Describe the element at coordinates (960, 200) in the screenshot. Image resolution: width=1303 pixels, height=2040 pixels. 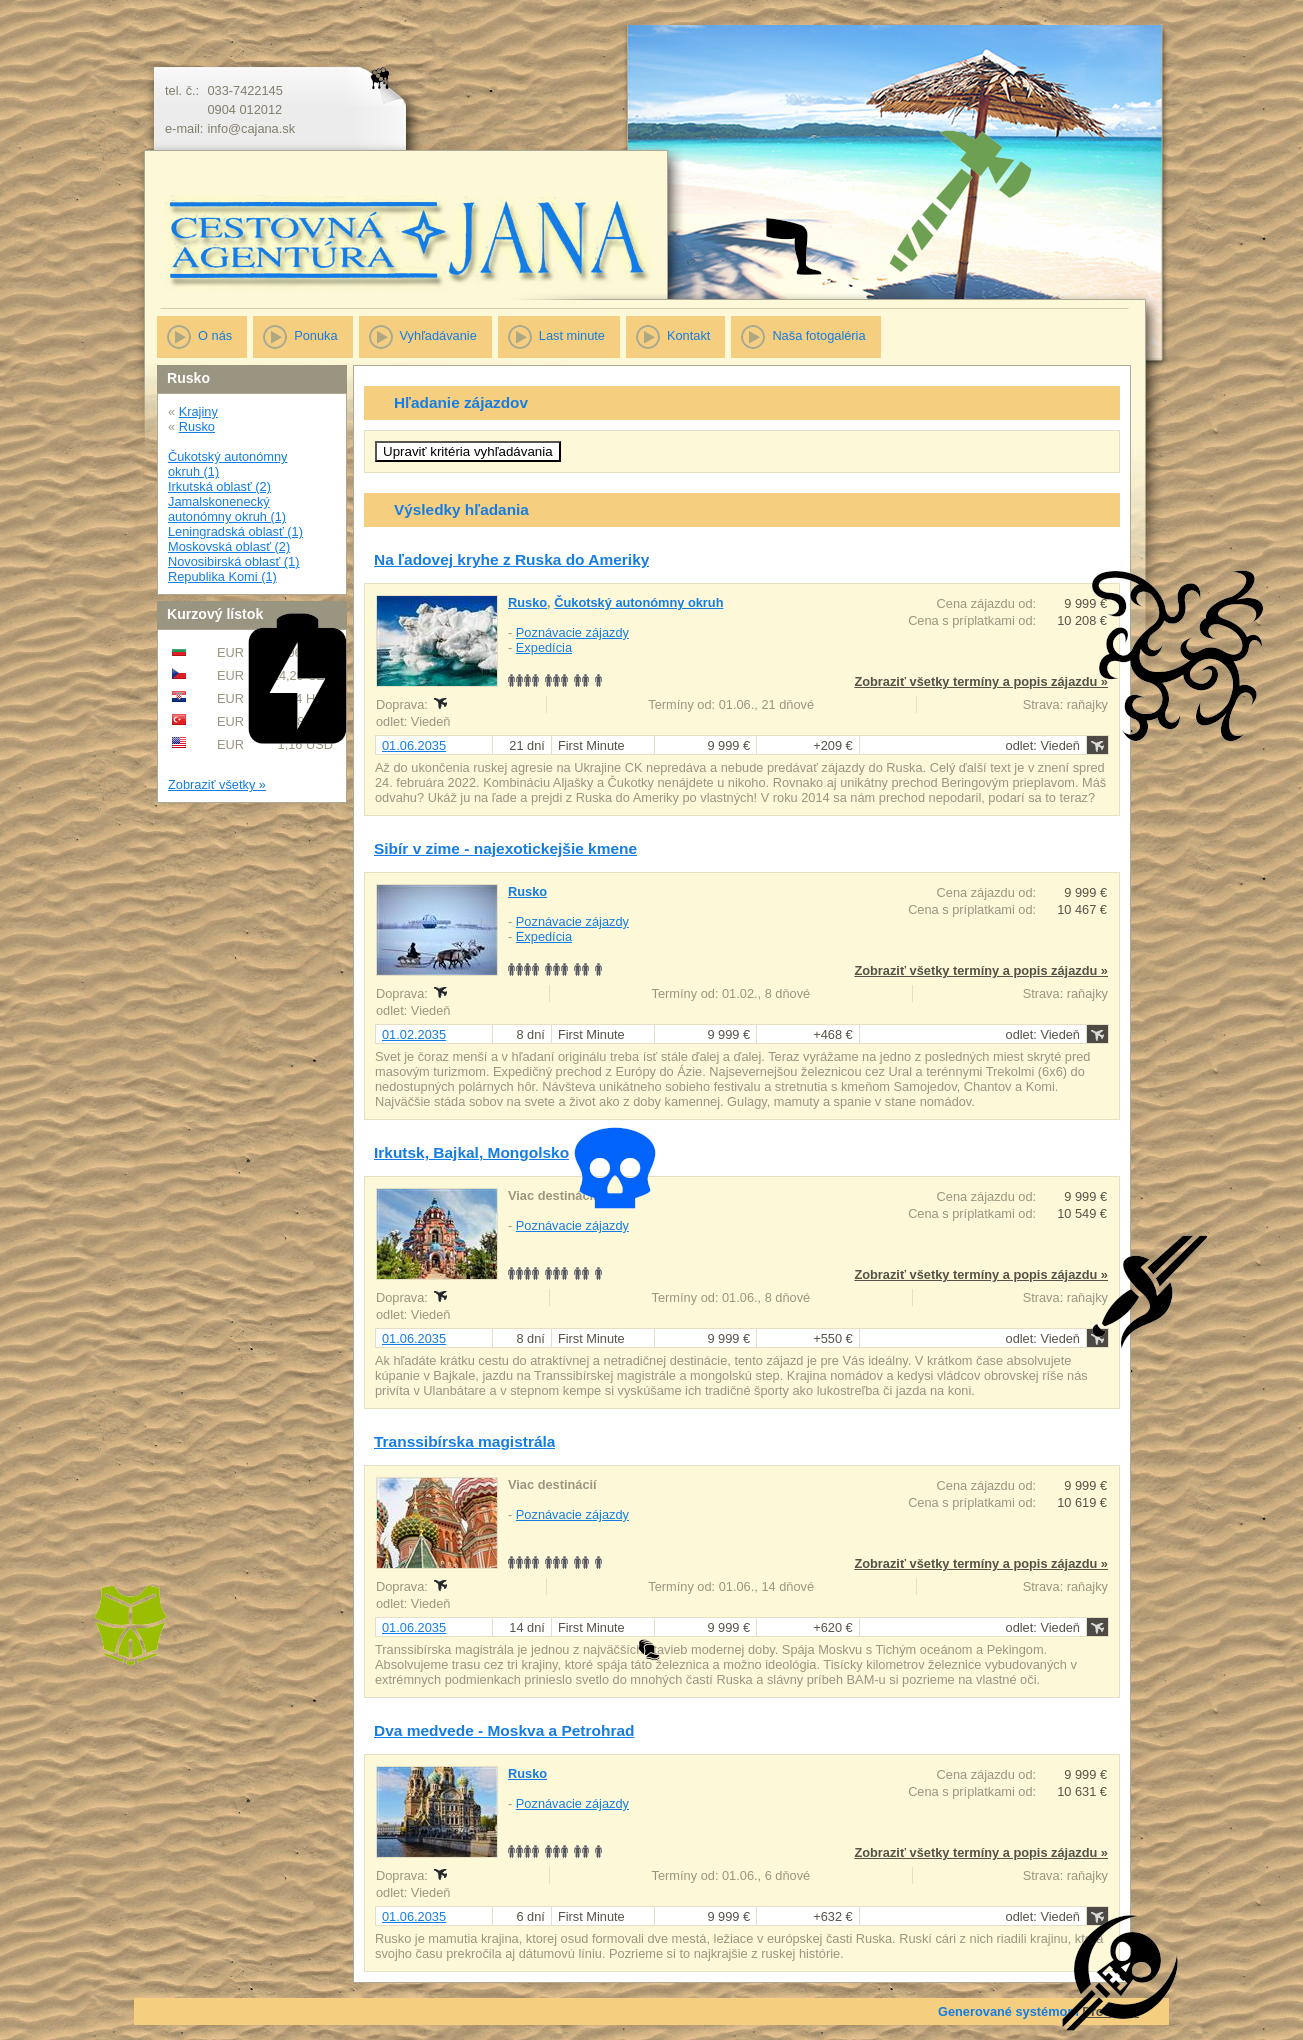
I see `access building or construction tools` at that location.